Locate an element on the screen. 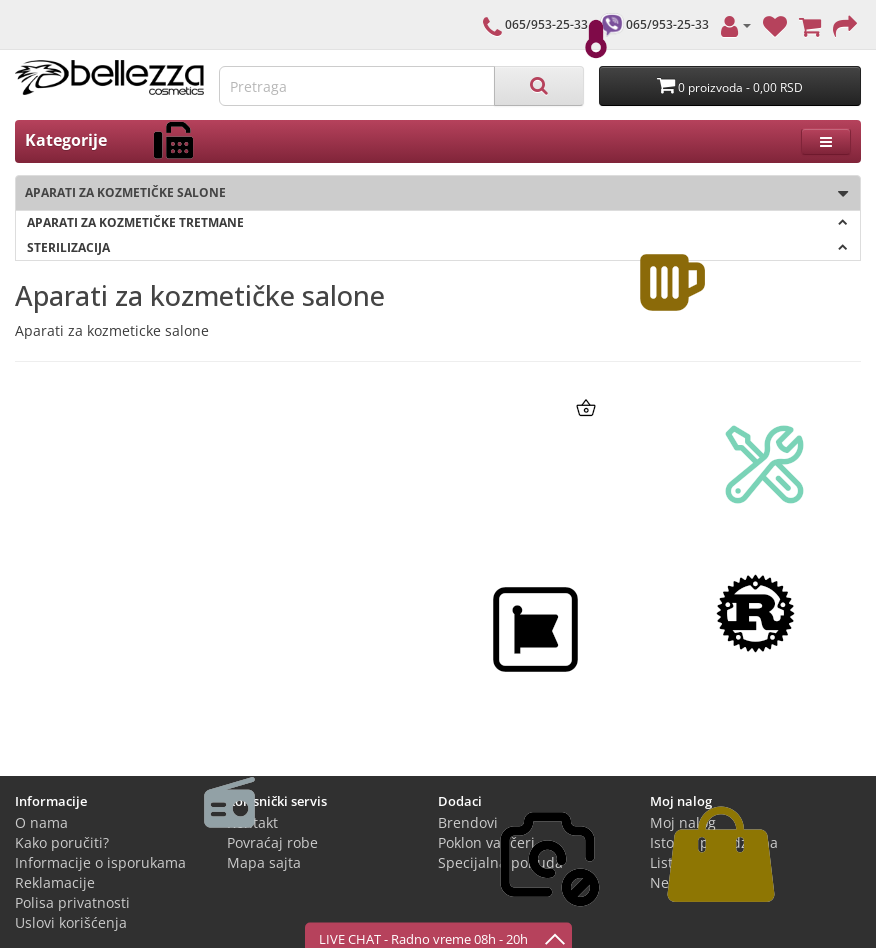  access radio or audio streaming is located at coordinates (229, 805).